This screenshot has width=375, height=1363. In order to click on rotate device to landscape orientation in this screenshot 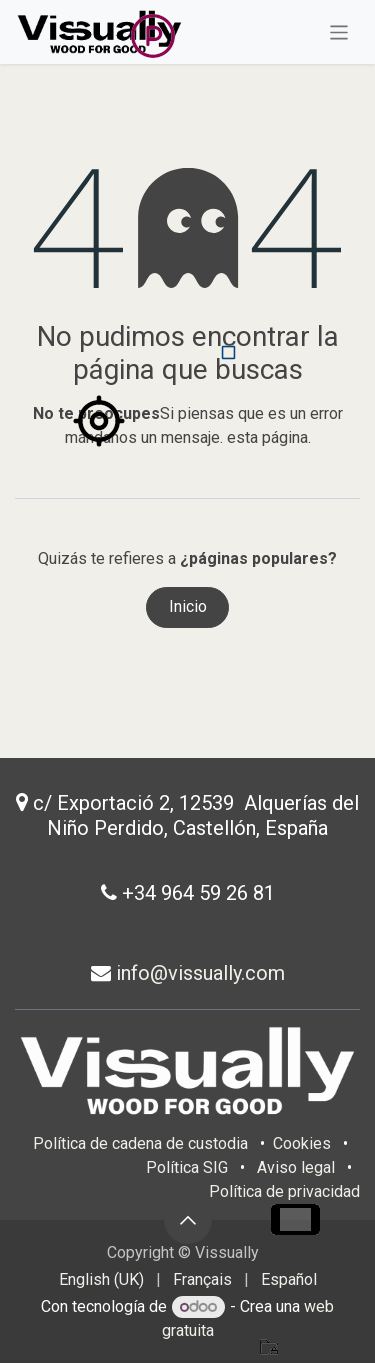, I will do `click(295, 1219)`.